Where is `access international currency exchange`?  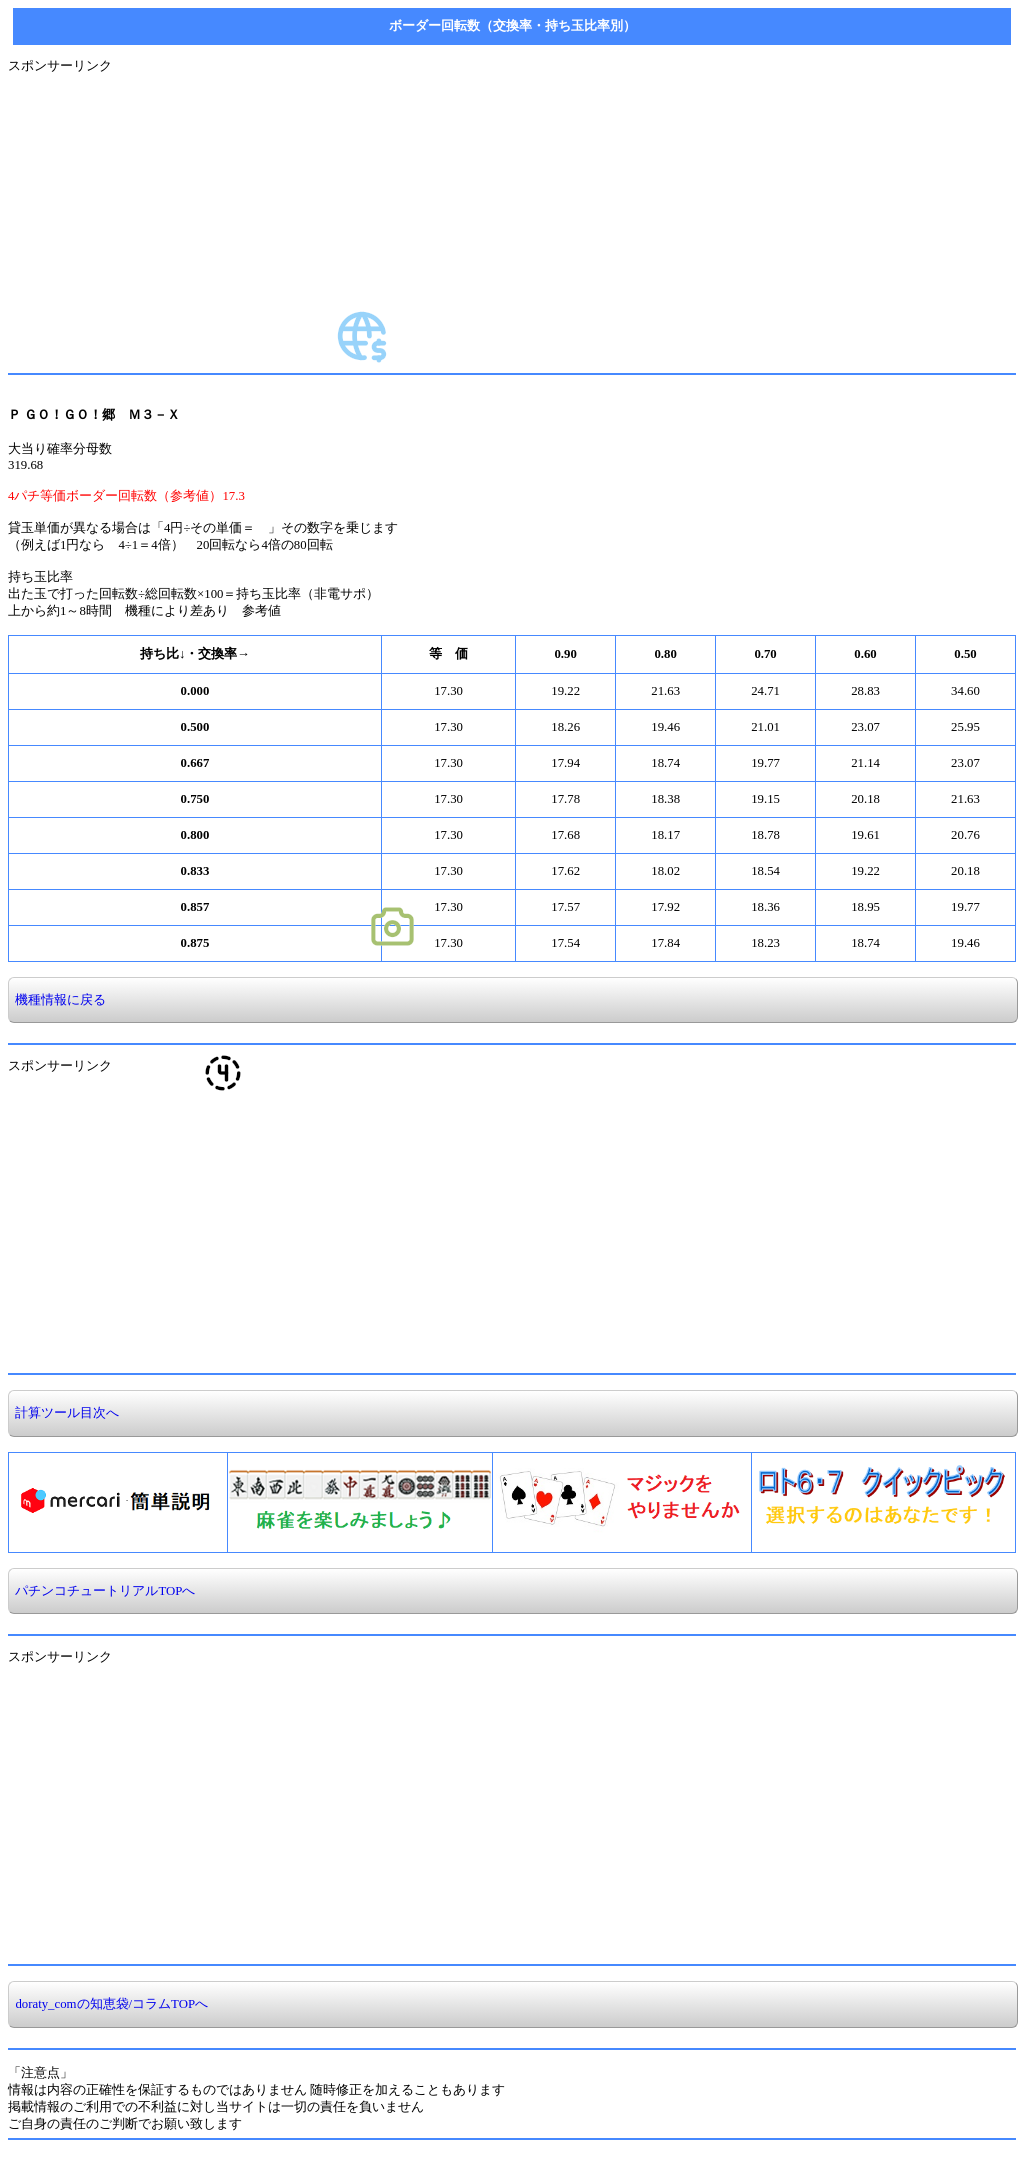
access international currency exchange is located at coordinates (362, 336).